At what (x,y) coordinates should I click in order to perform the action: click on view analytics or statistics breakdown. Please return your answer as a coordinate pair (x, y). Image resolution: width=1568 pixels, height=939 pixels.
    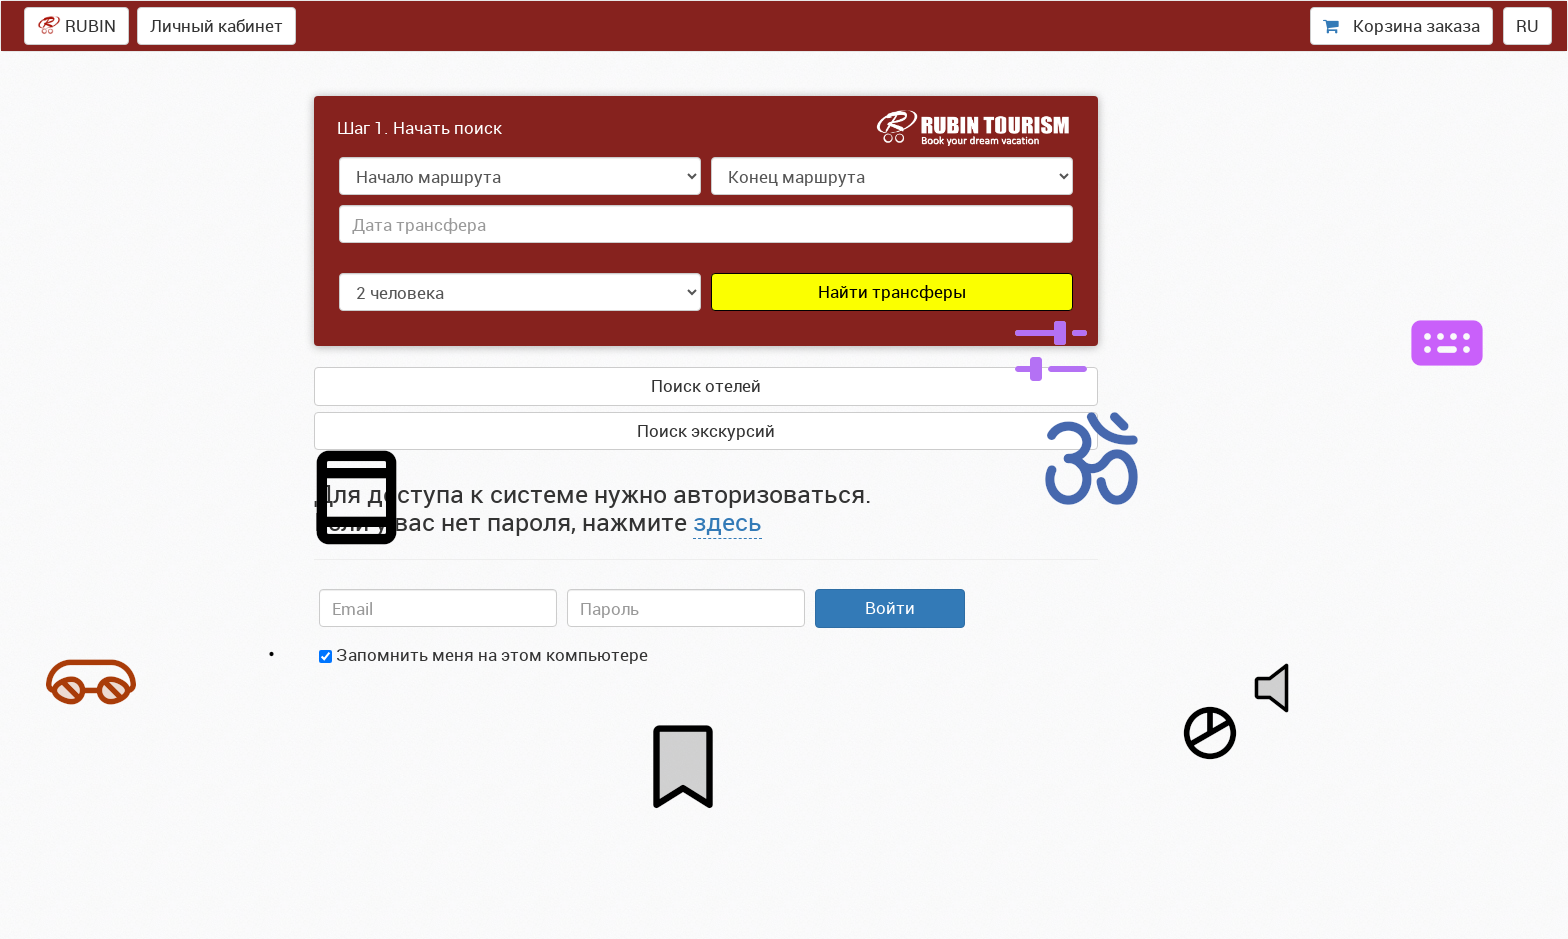
    Looking at the image, I should click on (1210, 733).